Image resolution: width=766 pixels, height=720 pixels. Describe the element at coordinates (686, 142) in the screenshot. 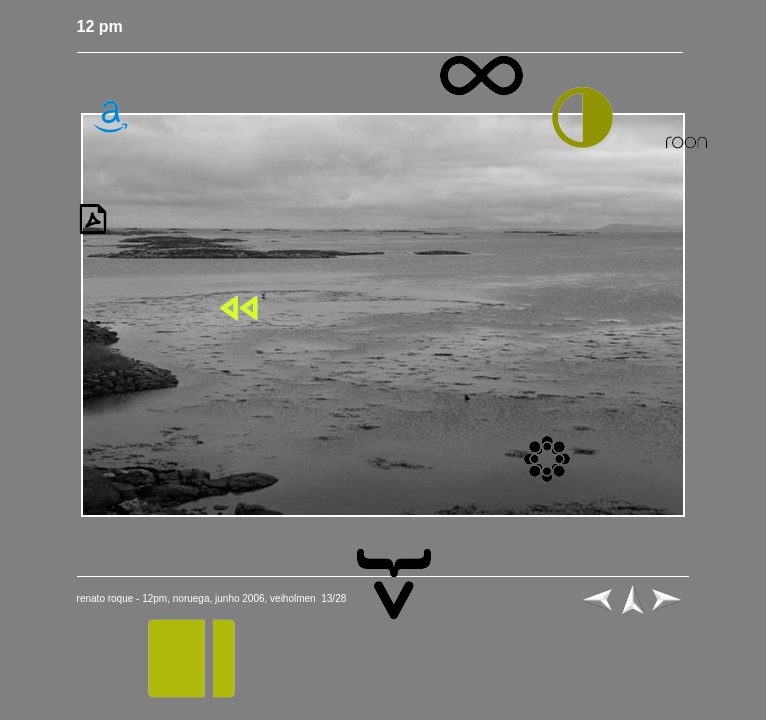

I see `open the roon music player app` at that location.